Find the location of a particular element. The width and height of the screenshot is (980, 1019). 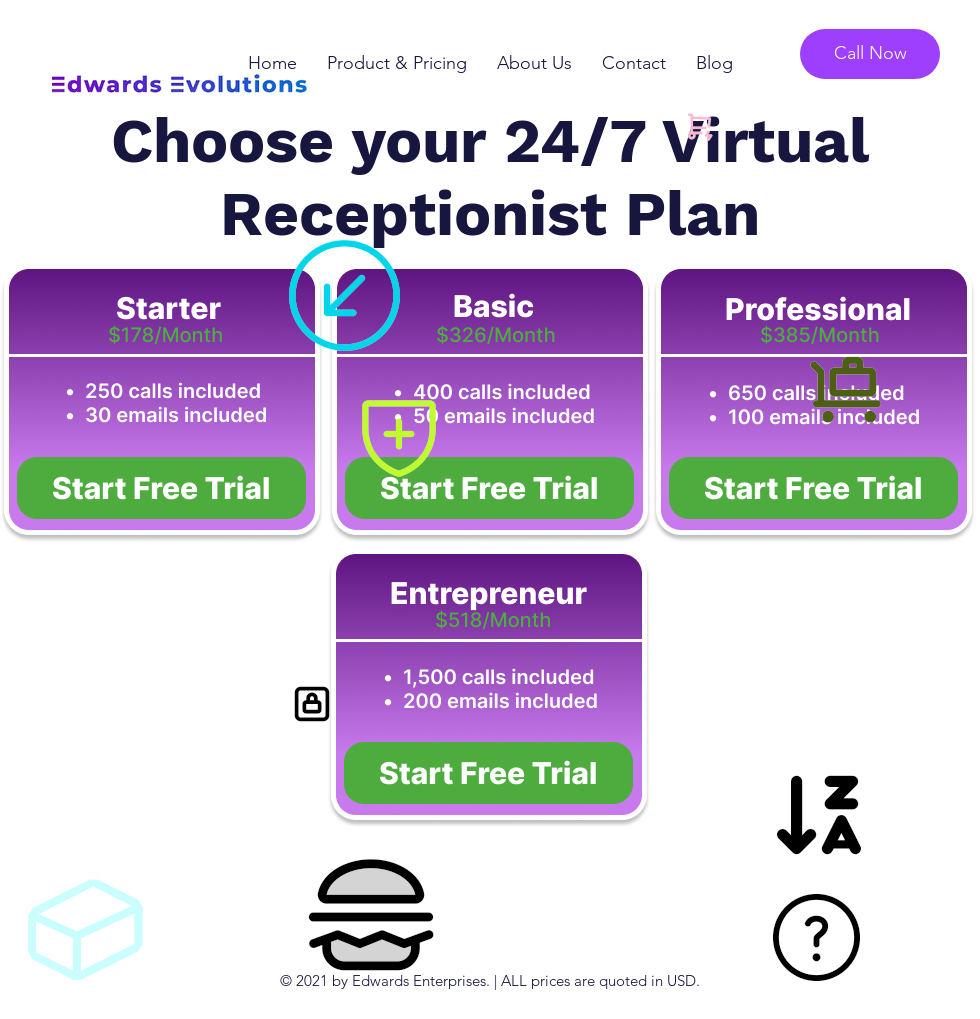

view food or restaurant options is located at coordinates (371, 917).